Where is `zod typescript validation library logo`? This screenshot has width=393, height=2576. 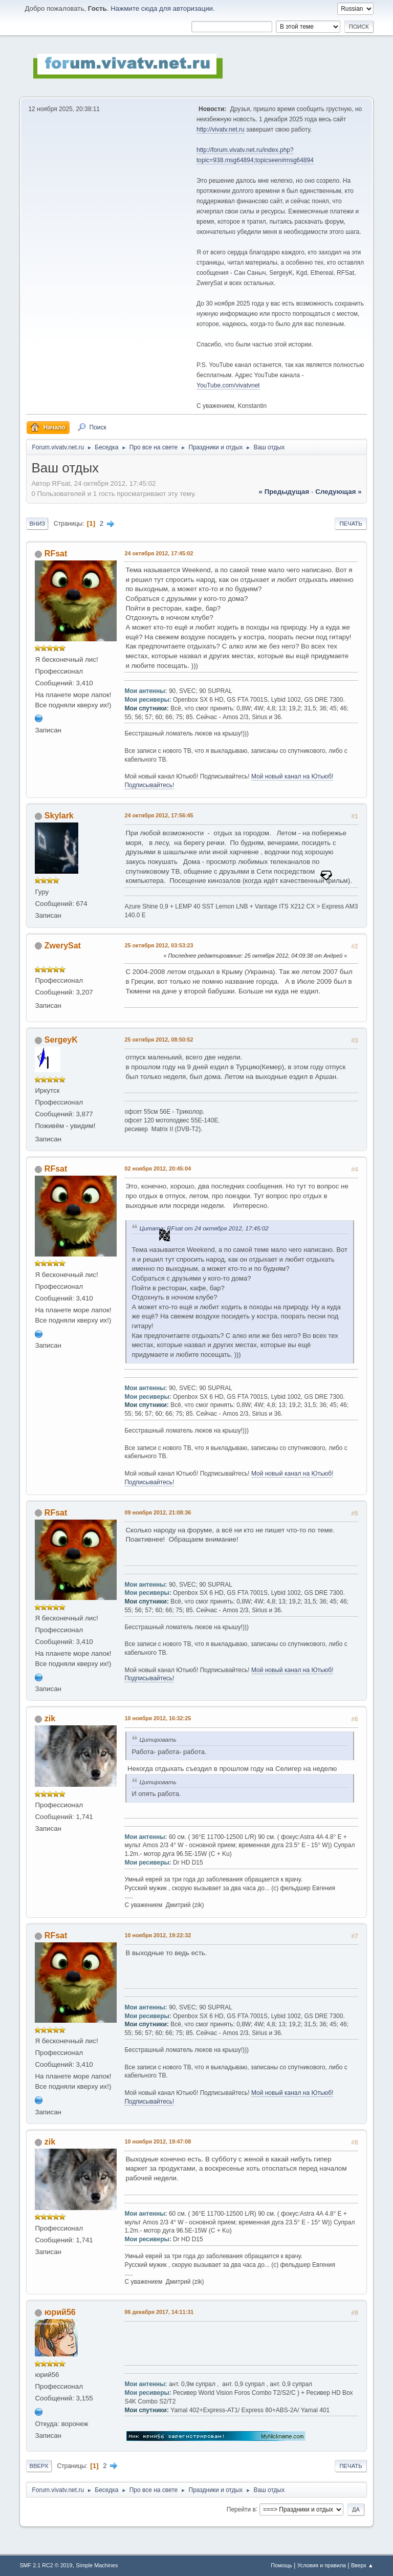 zod typescript validation library logo is located at coordinates (326, 875).